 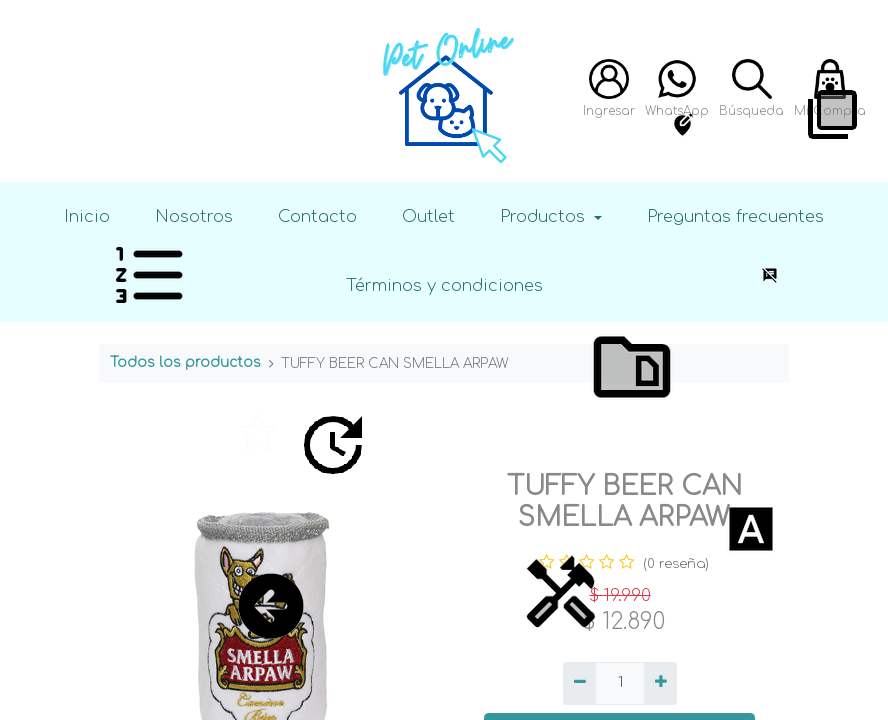 What do you see at coordinates (333, 445) in the screenshot?
I see `check for updates` at bounding box center [333, 445].